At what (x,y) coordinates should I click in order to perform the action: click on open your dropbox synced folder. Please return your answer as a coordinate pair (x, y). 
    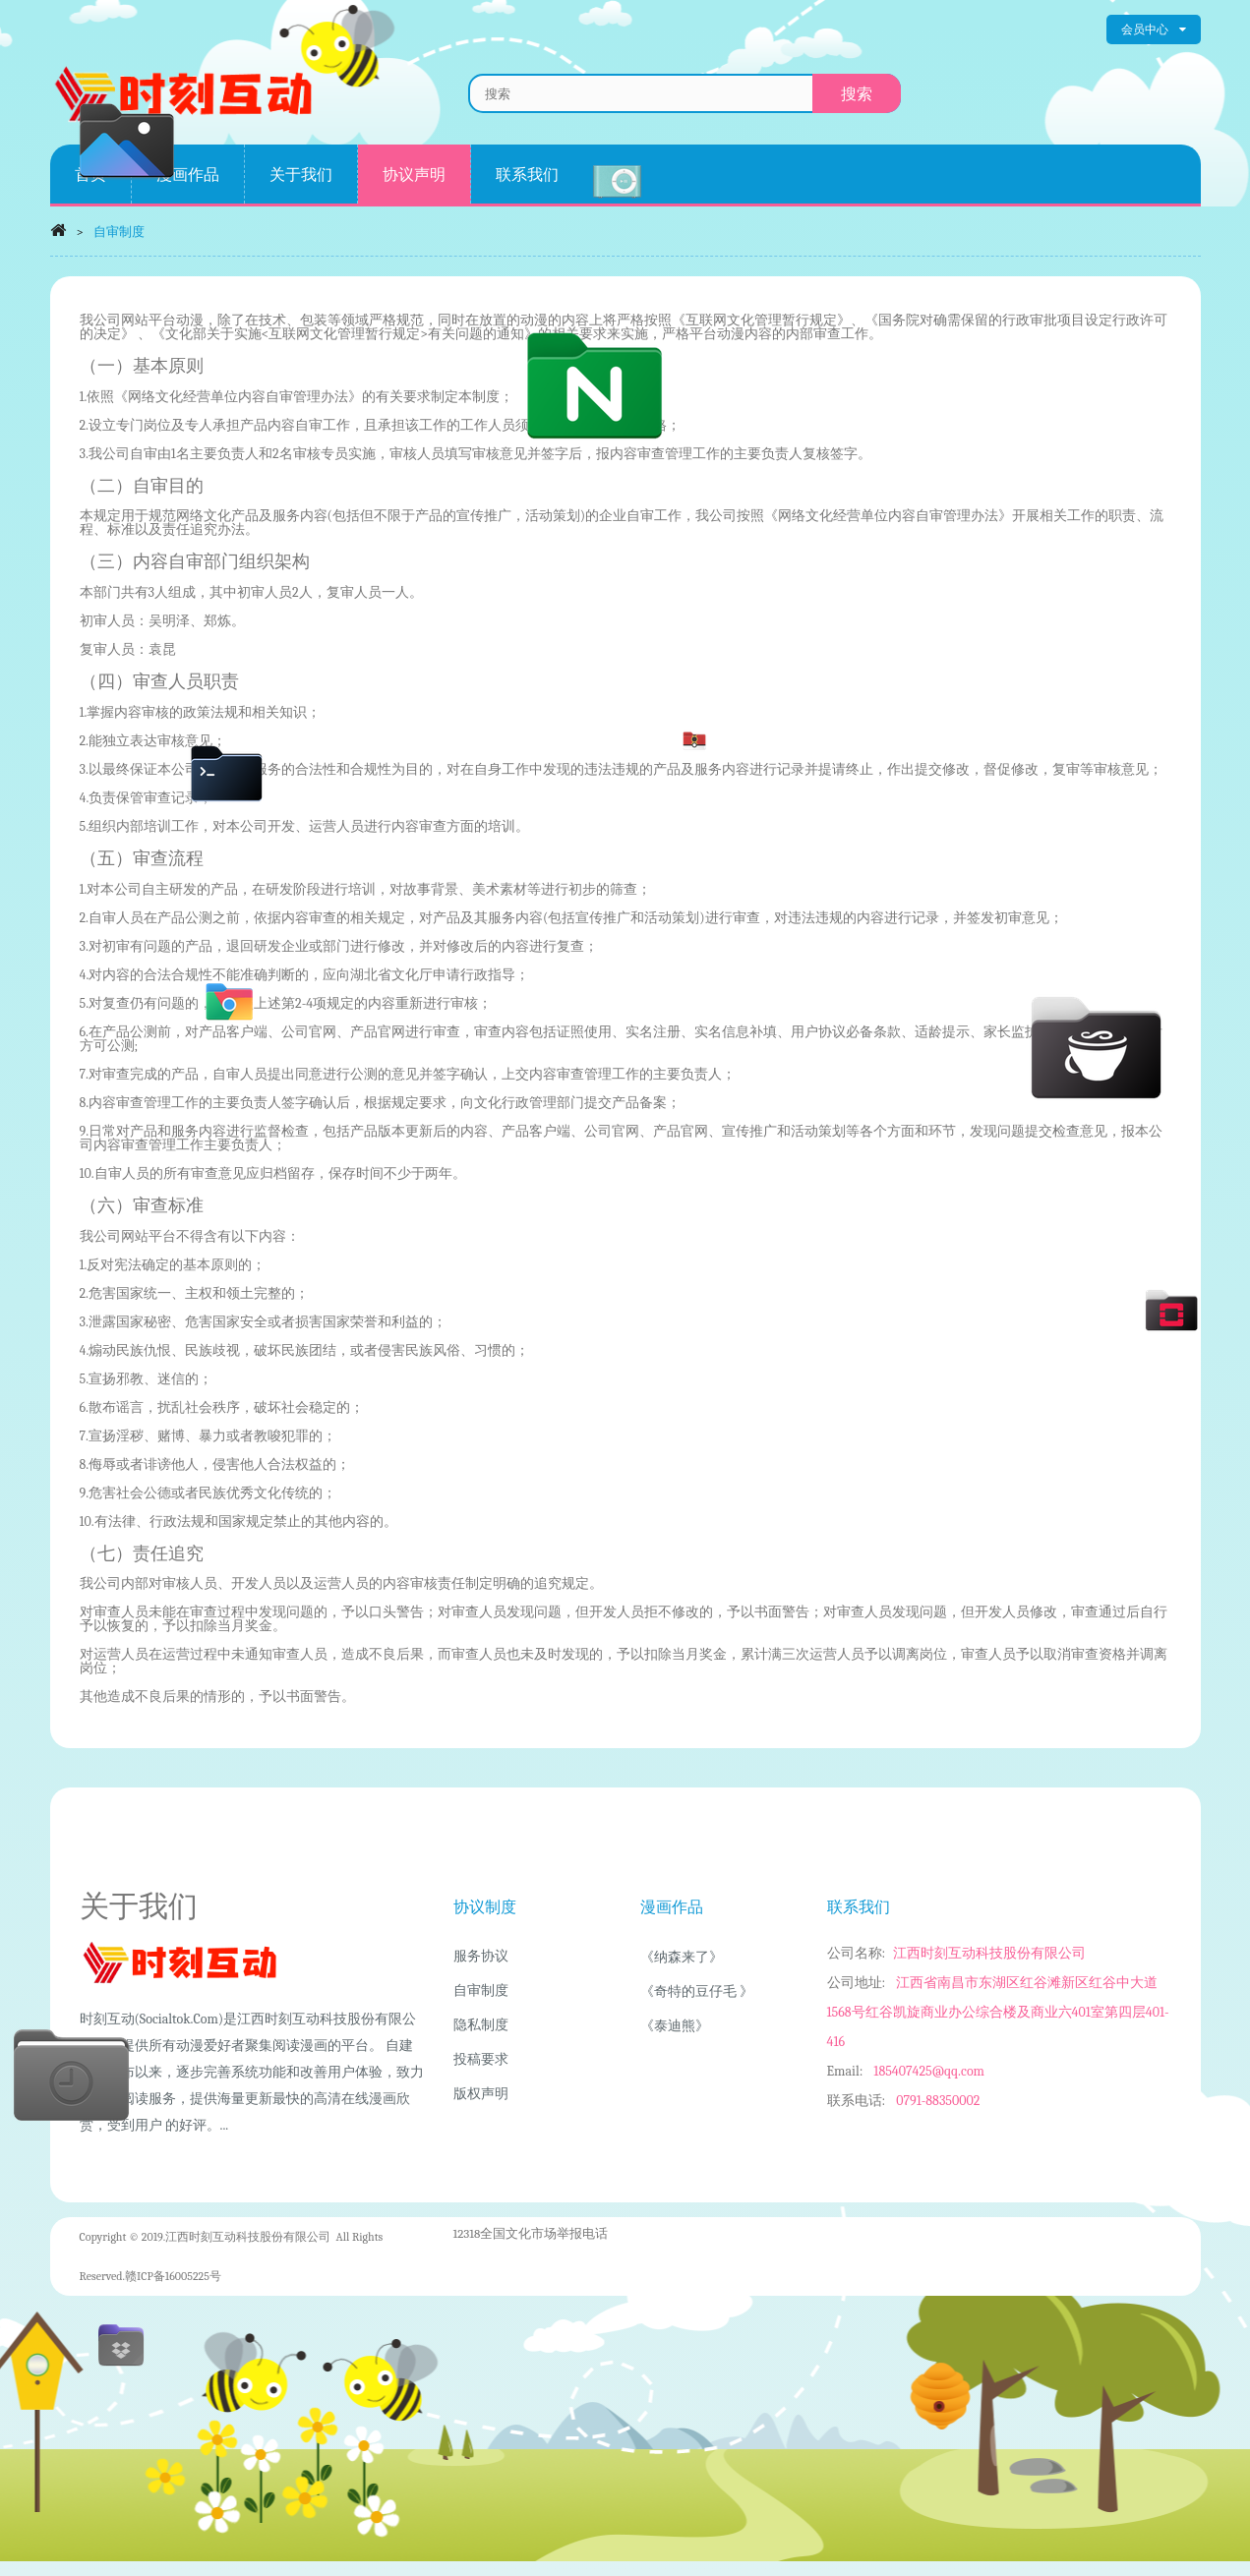
    Looking at the image, I should click on (121, 2345).